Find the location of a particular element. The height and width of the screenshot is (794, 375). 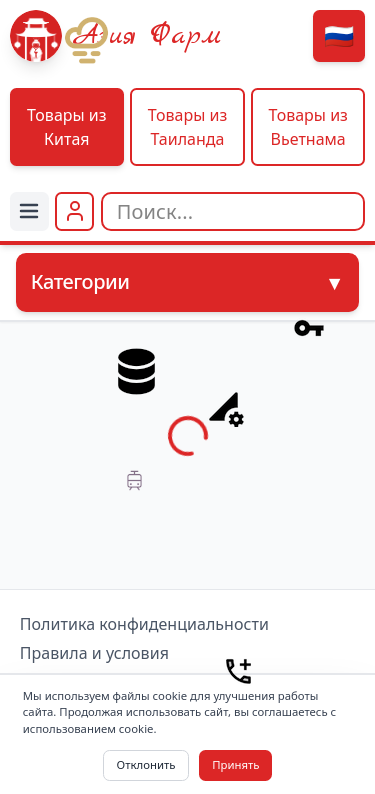

access VPN or secure connection settings is located at coordinates (309, 328).